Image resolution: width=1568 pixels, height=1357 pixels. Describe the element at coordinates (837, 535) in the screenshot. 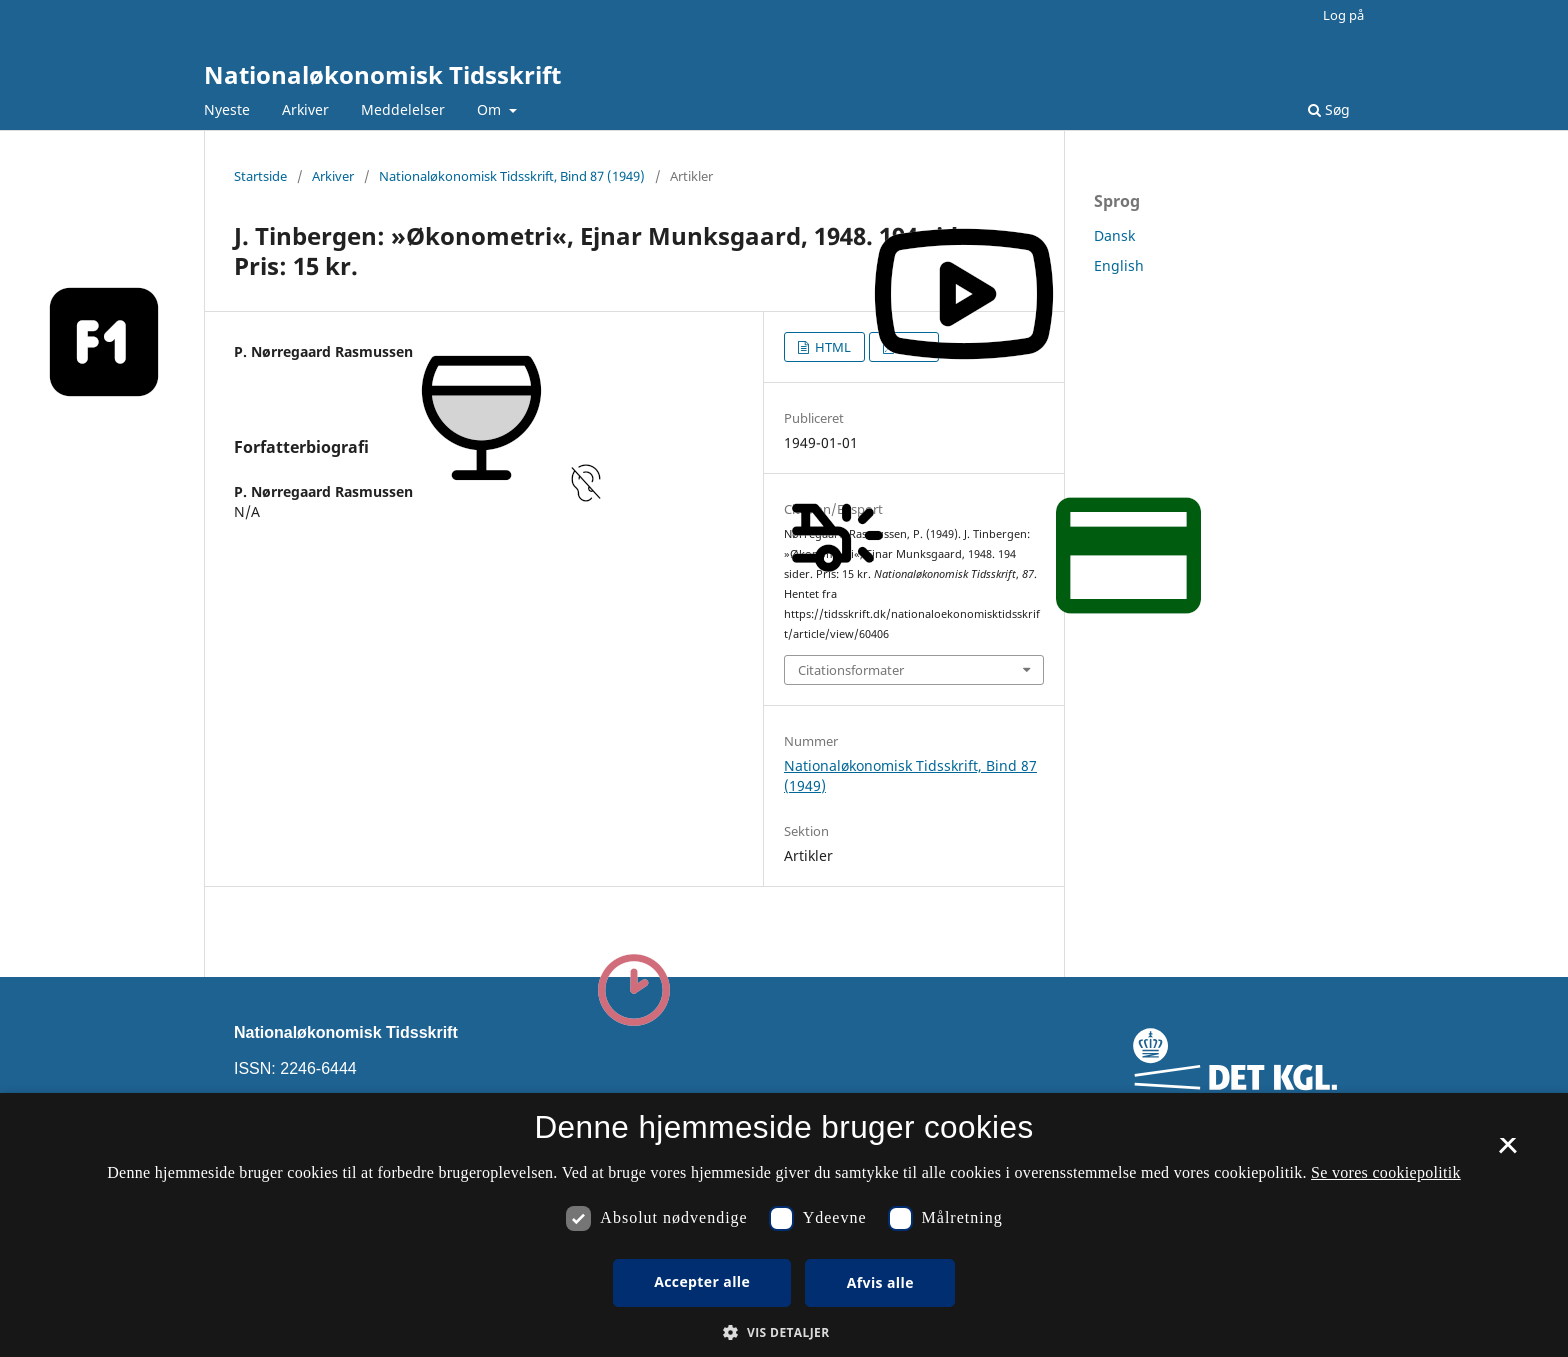

I see `report a vehicle accident` at that location.